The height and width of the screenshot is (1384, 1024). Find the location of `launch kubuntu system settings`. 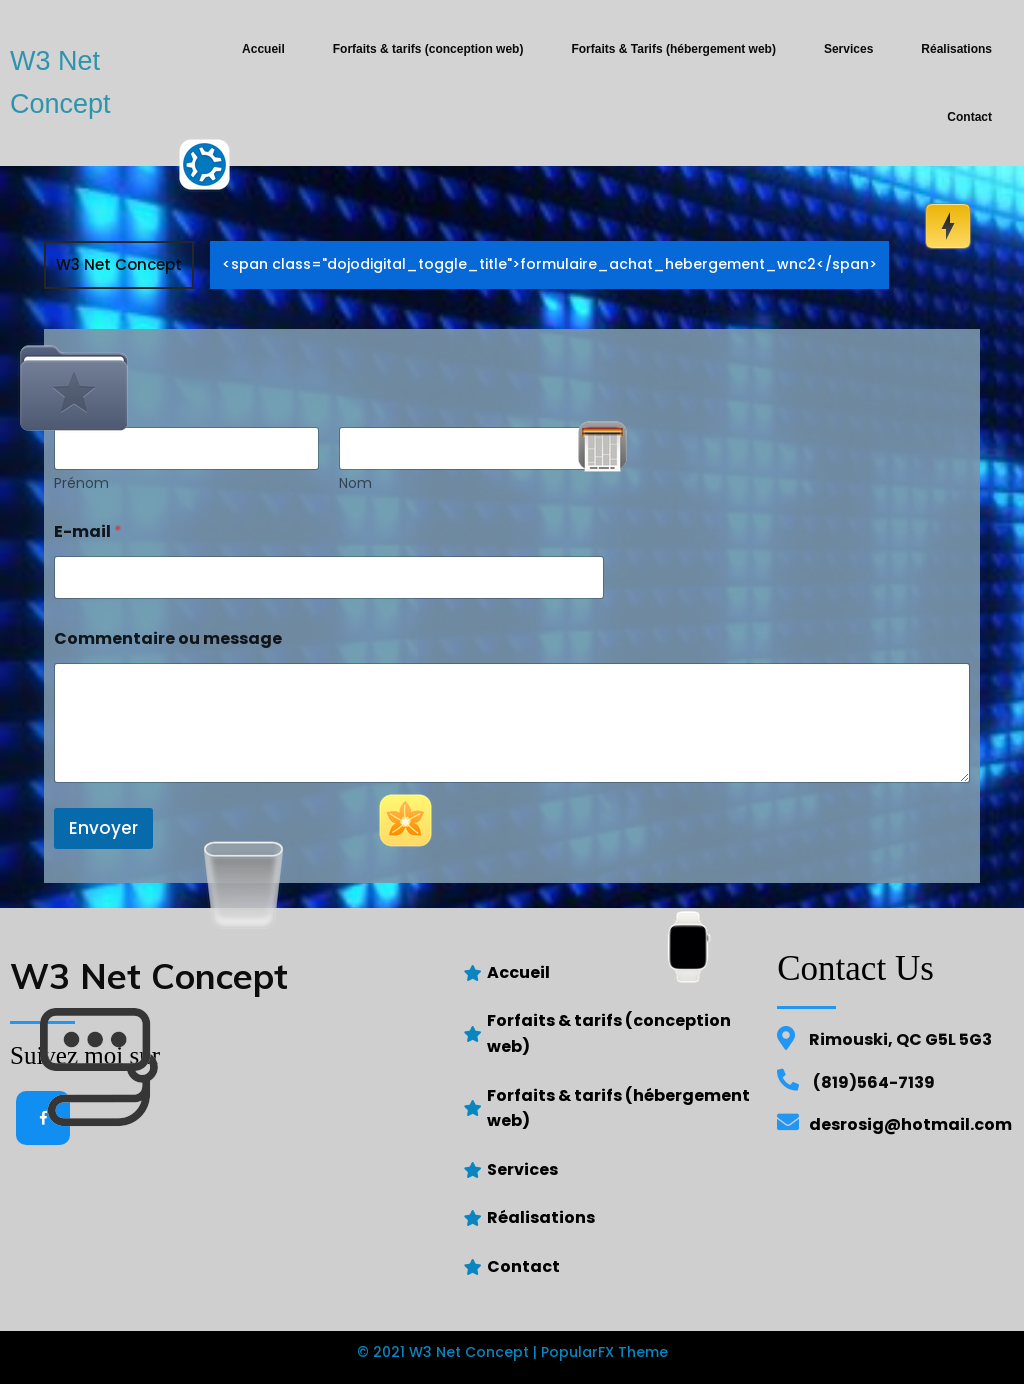

launch kubuntu system settings is located at coordinates (204, 164).